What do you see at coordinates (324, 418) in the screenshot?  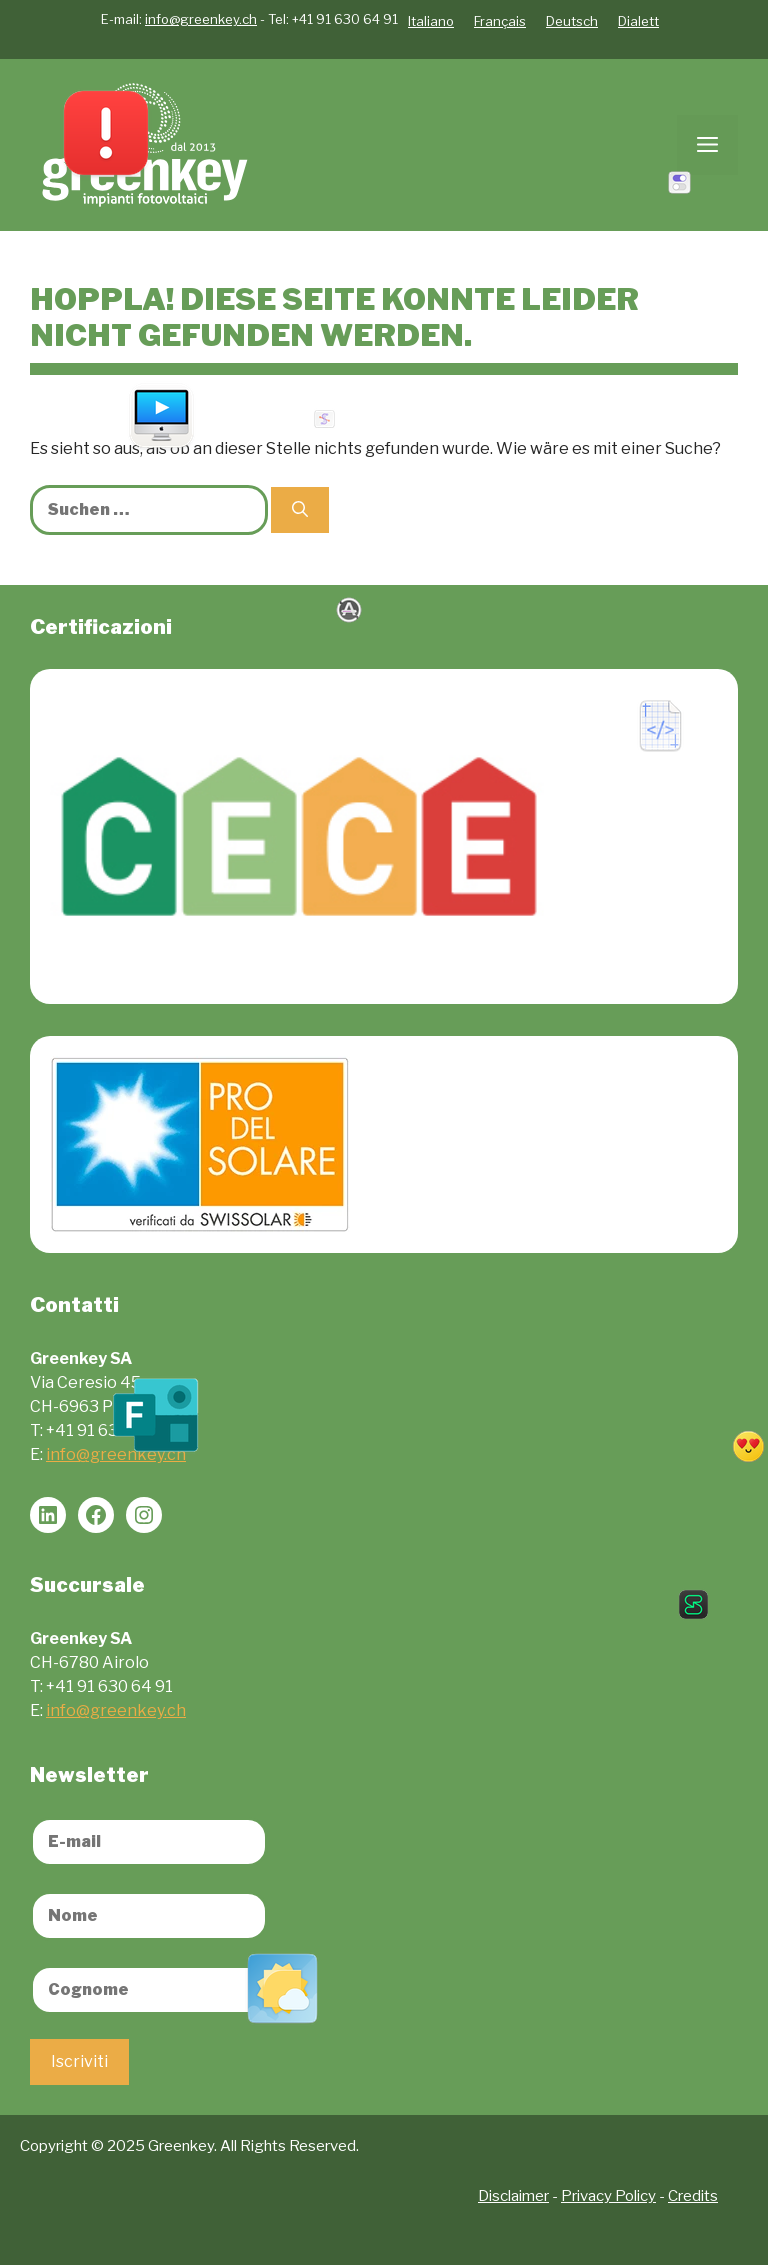 I see `compressed SVG vector image file` at bounding box center [324, 418].